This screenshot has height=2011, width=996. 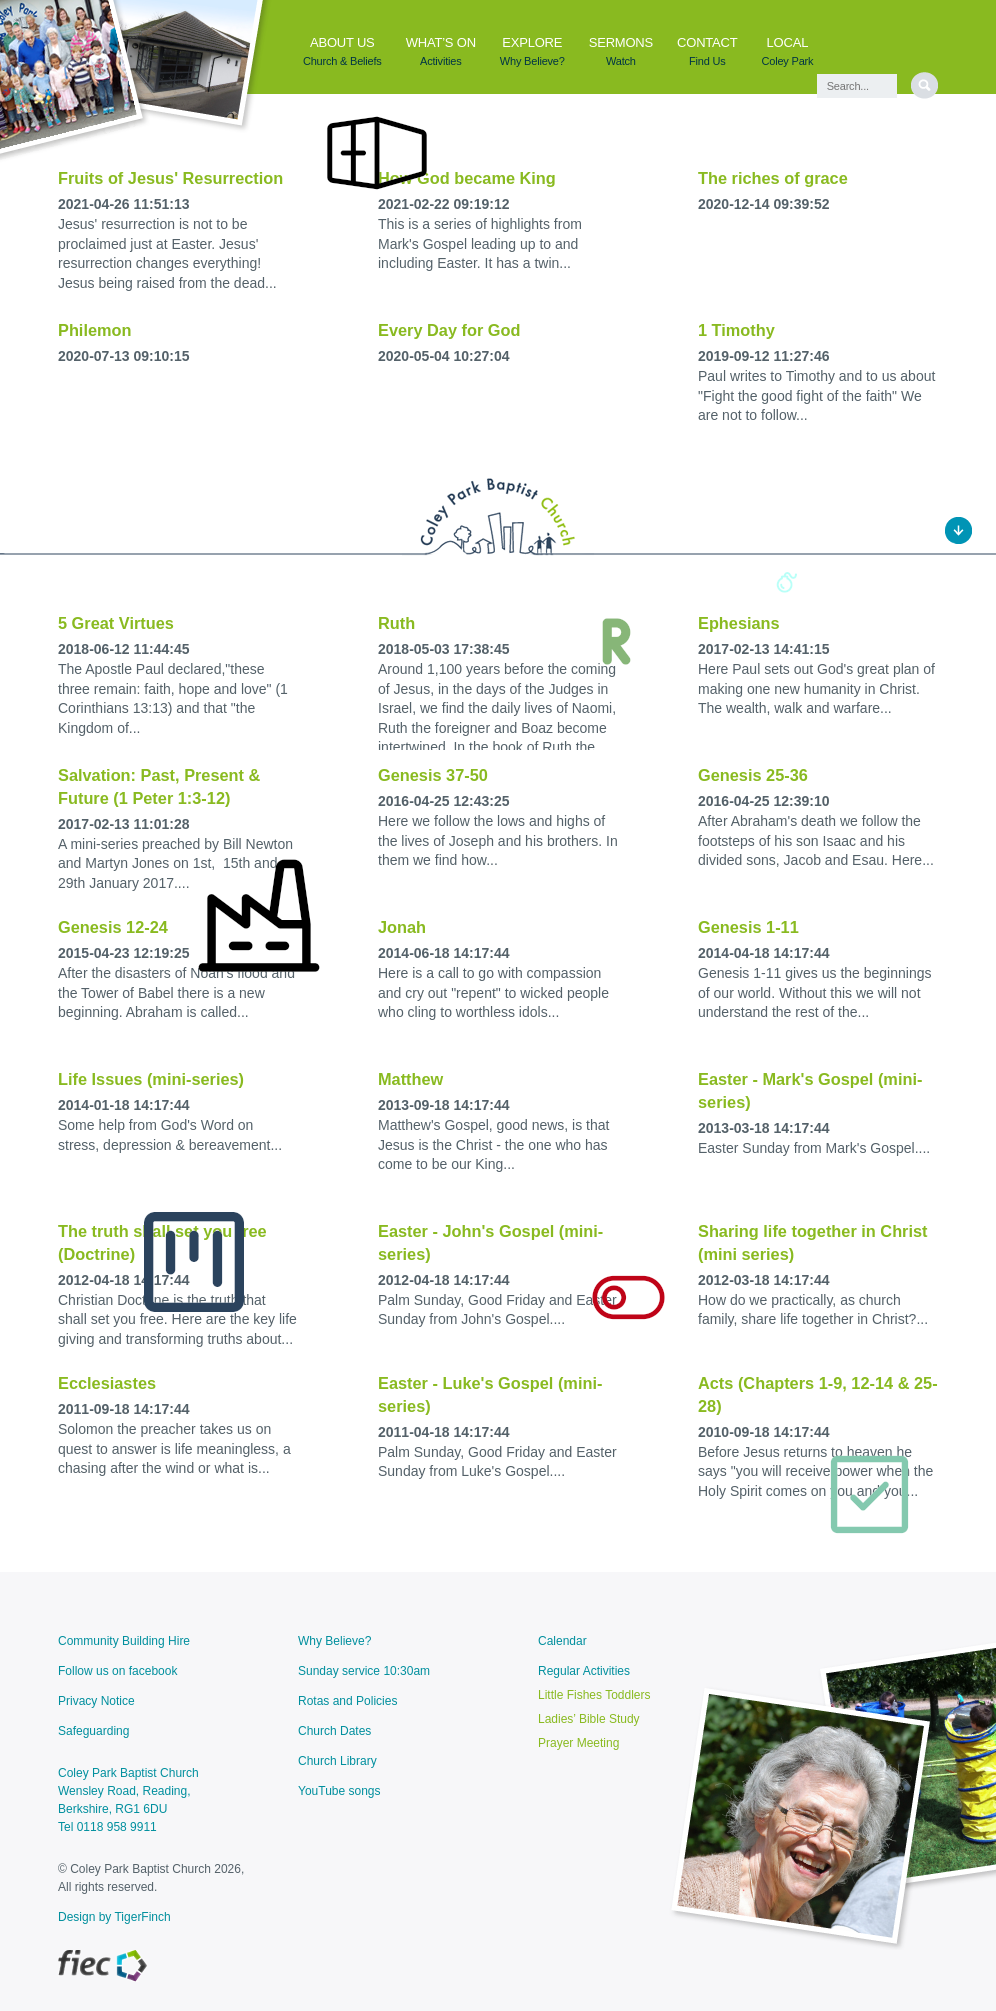 I want to click on view shipping or freight details, so click(x=377, y=153).